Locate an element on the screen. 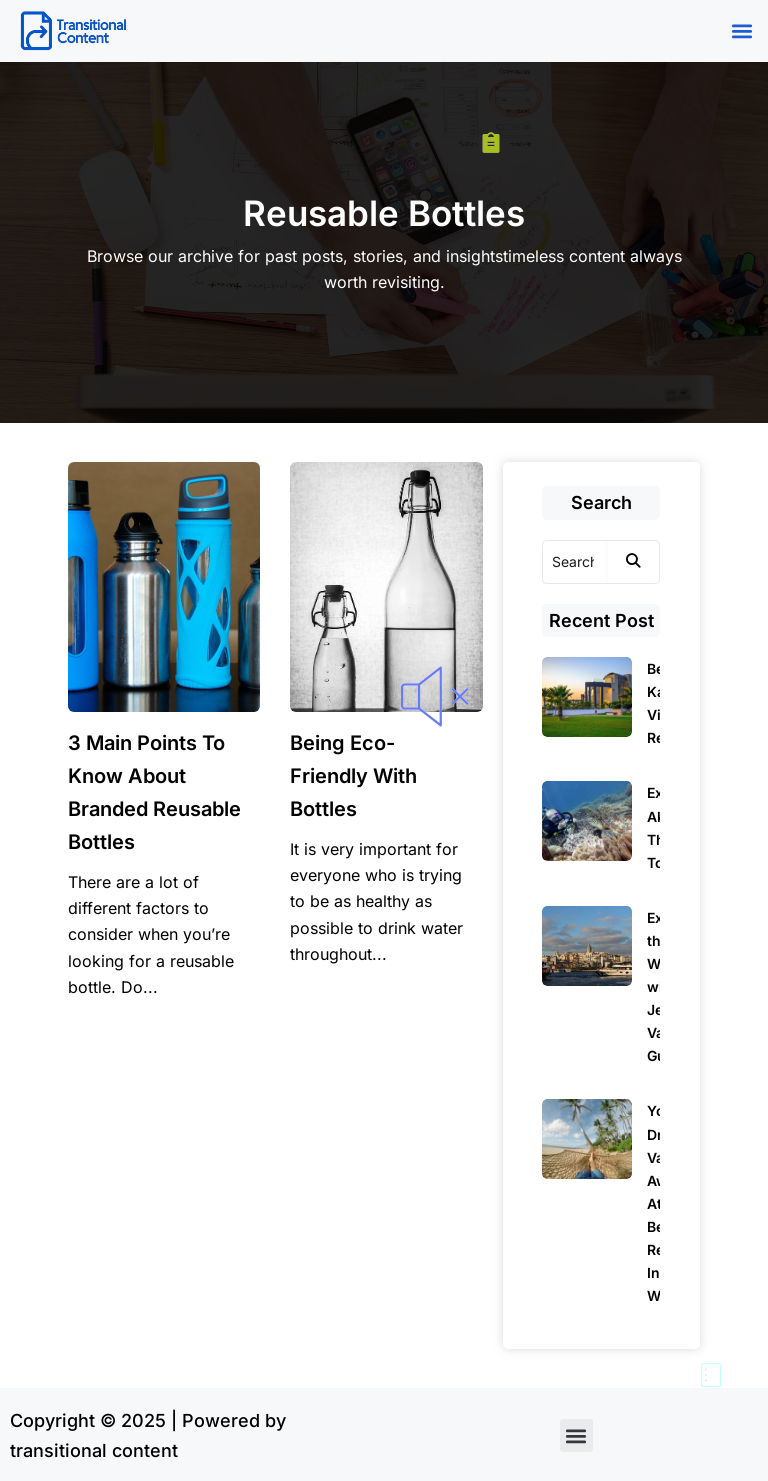  view clipboard contents is located at coordinates (491, 143).